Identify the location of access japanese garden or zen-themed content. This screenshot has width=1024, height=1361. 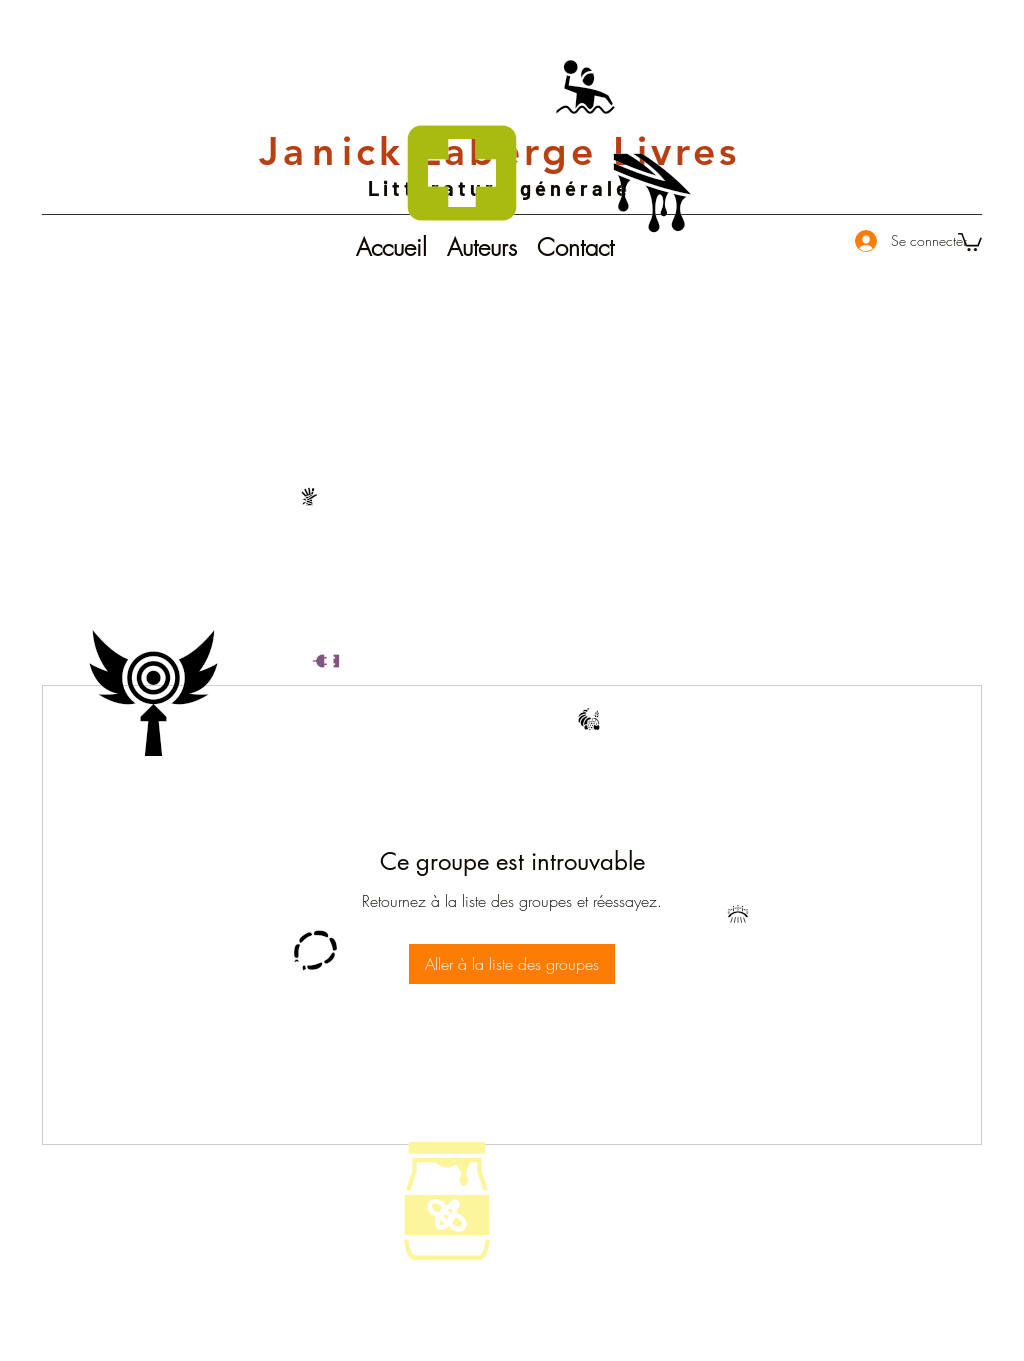
(738, 912).